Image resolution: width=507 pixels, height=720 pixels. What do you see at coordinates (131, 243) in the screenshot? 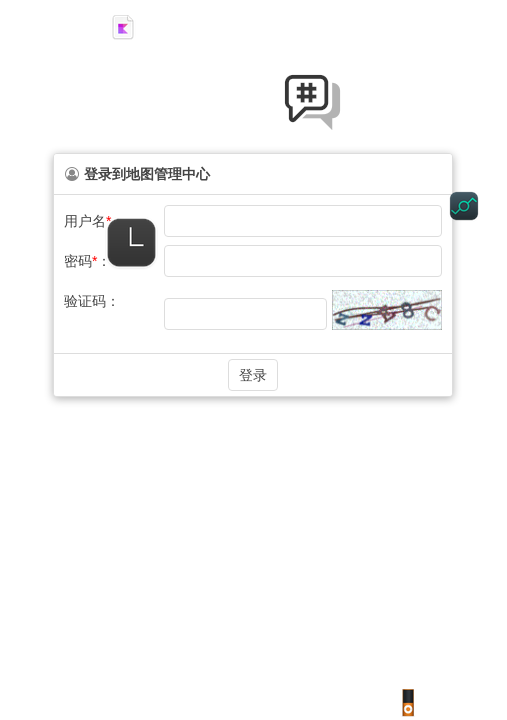
I see `open date and time settings` at bounding box center [131, 243].